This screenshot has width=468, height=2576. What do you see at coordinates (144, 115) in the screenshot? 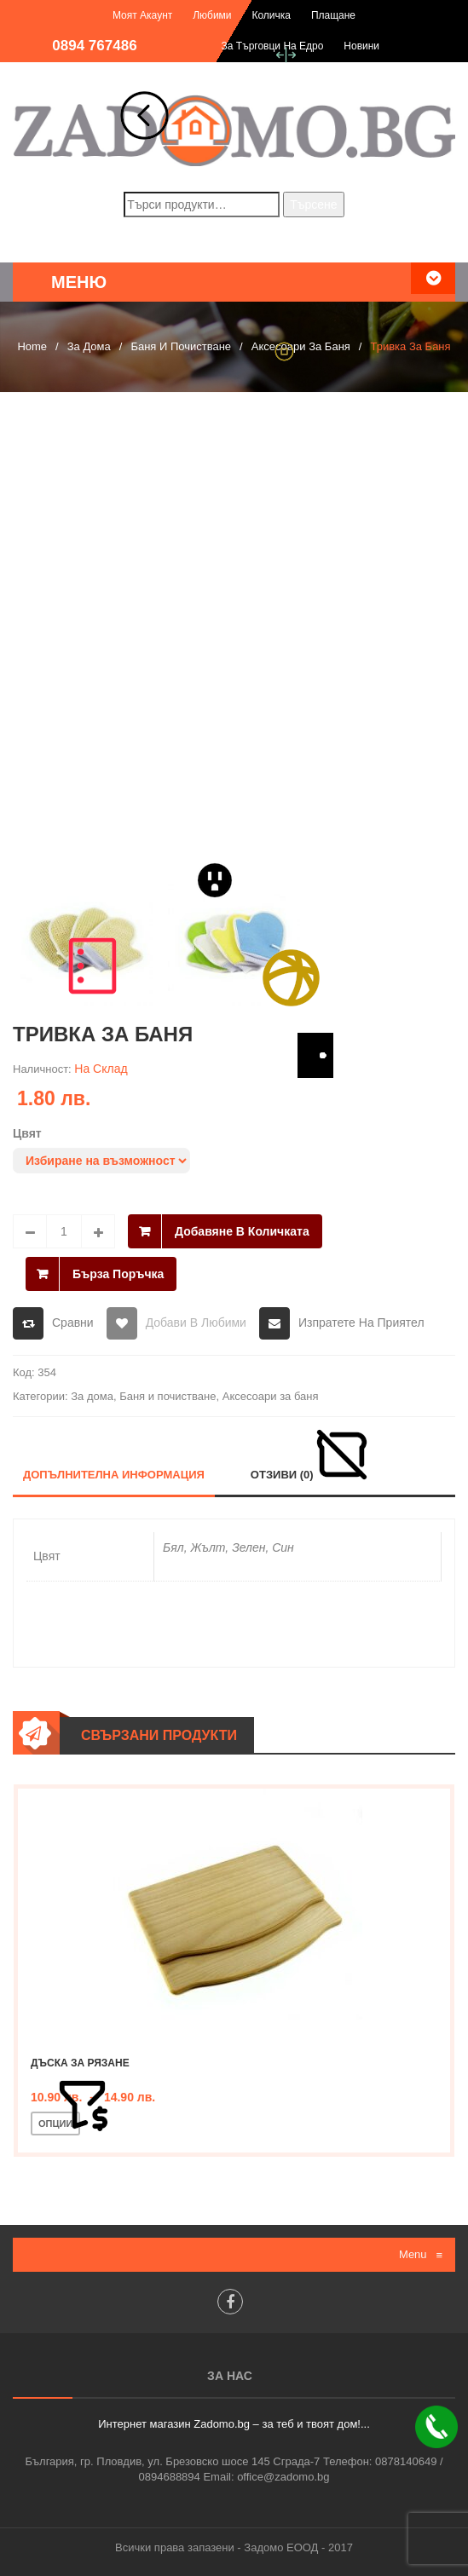
I see `go back to the previous screen` at bounding box center [144, 115].